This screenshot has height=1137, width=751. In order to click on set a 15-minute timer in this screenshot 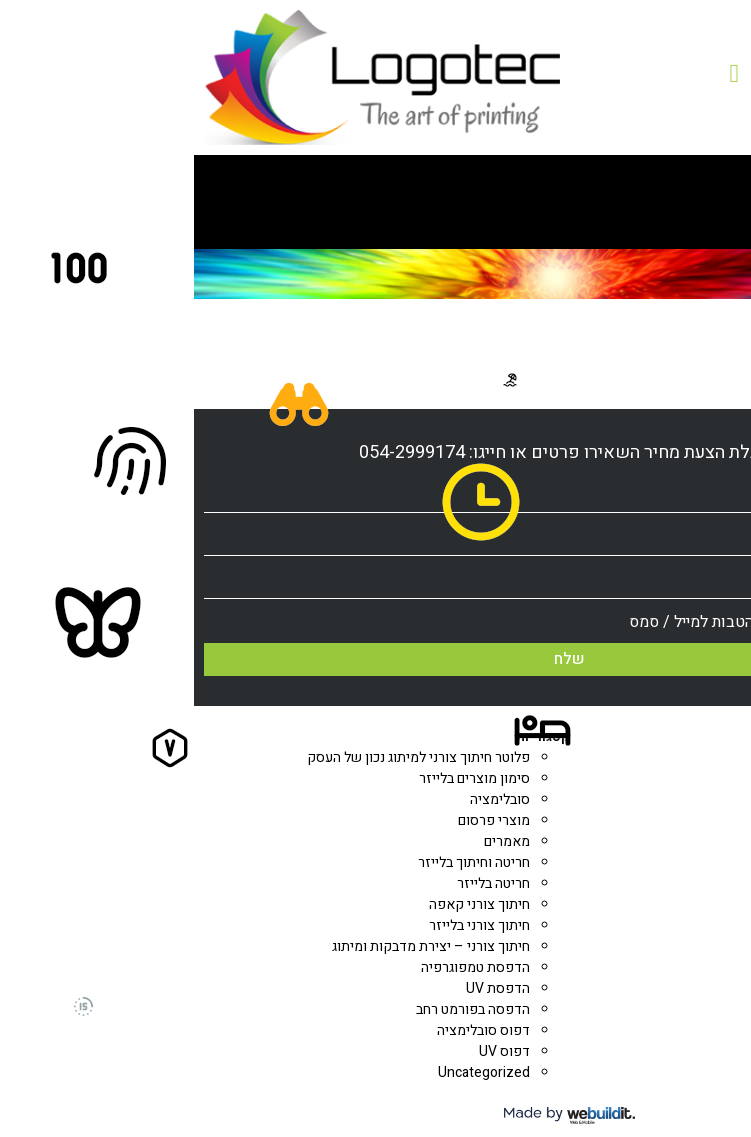, I will do `click(83, 1006)`.